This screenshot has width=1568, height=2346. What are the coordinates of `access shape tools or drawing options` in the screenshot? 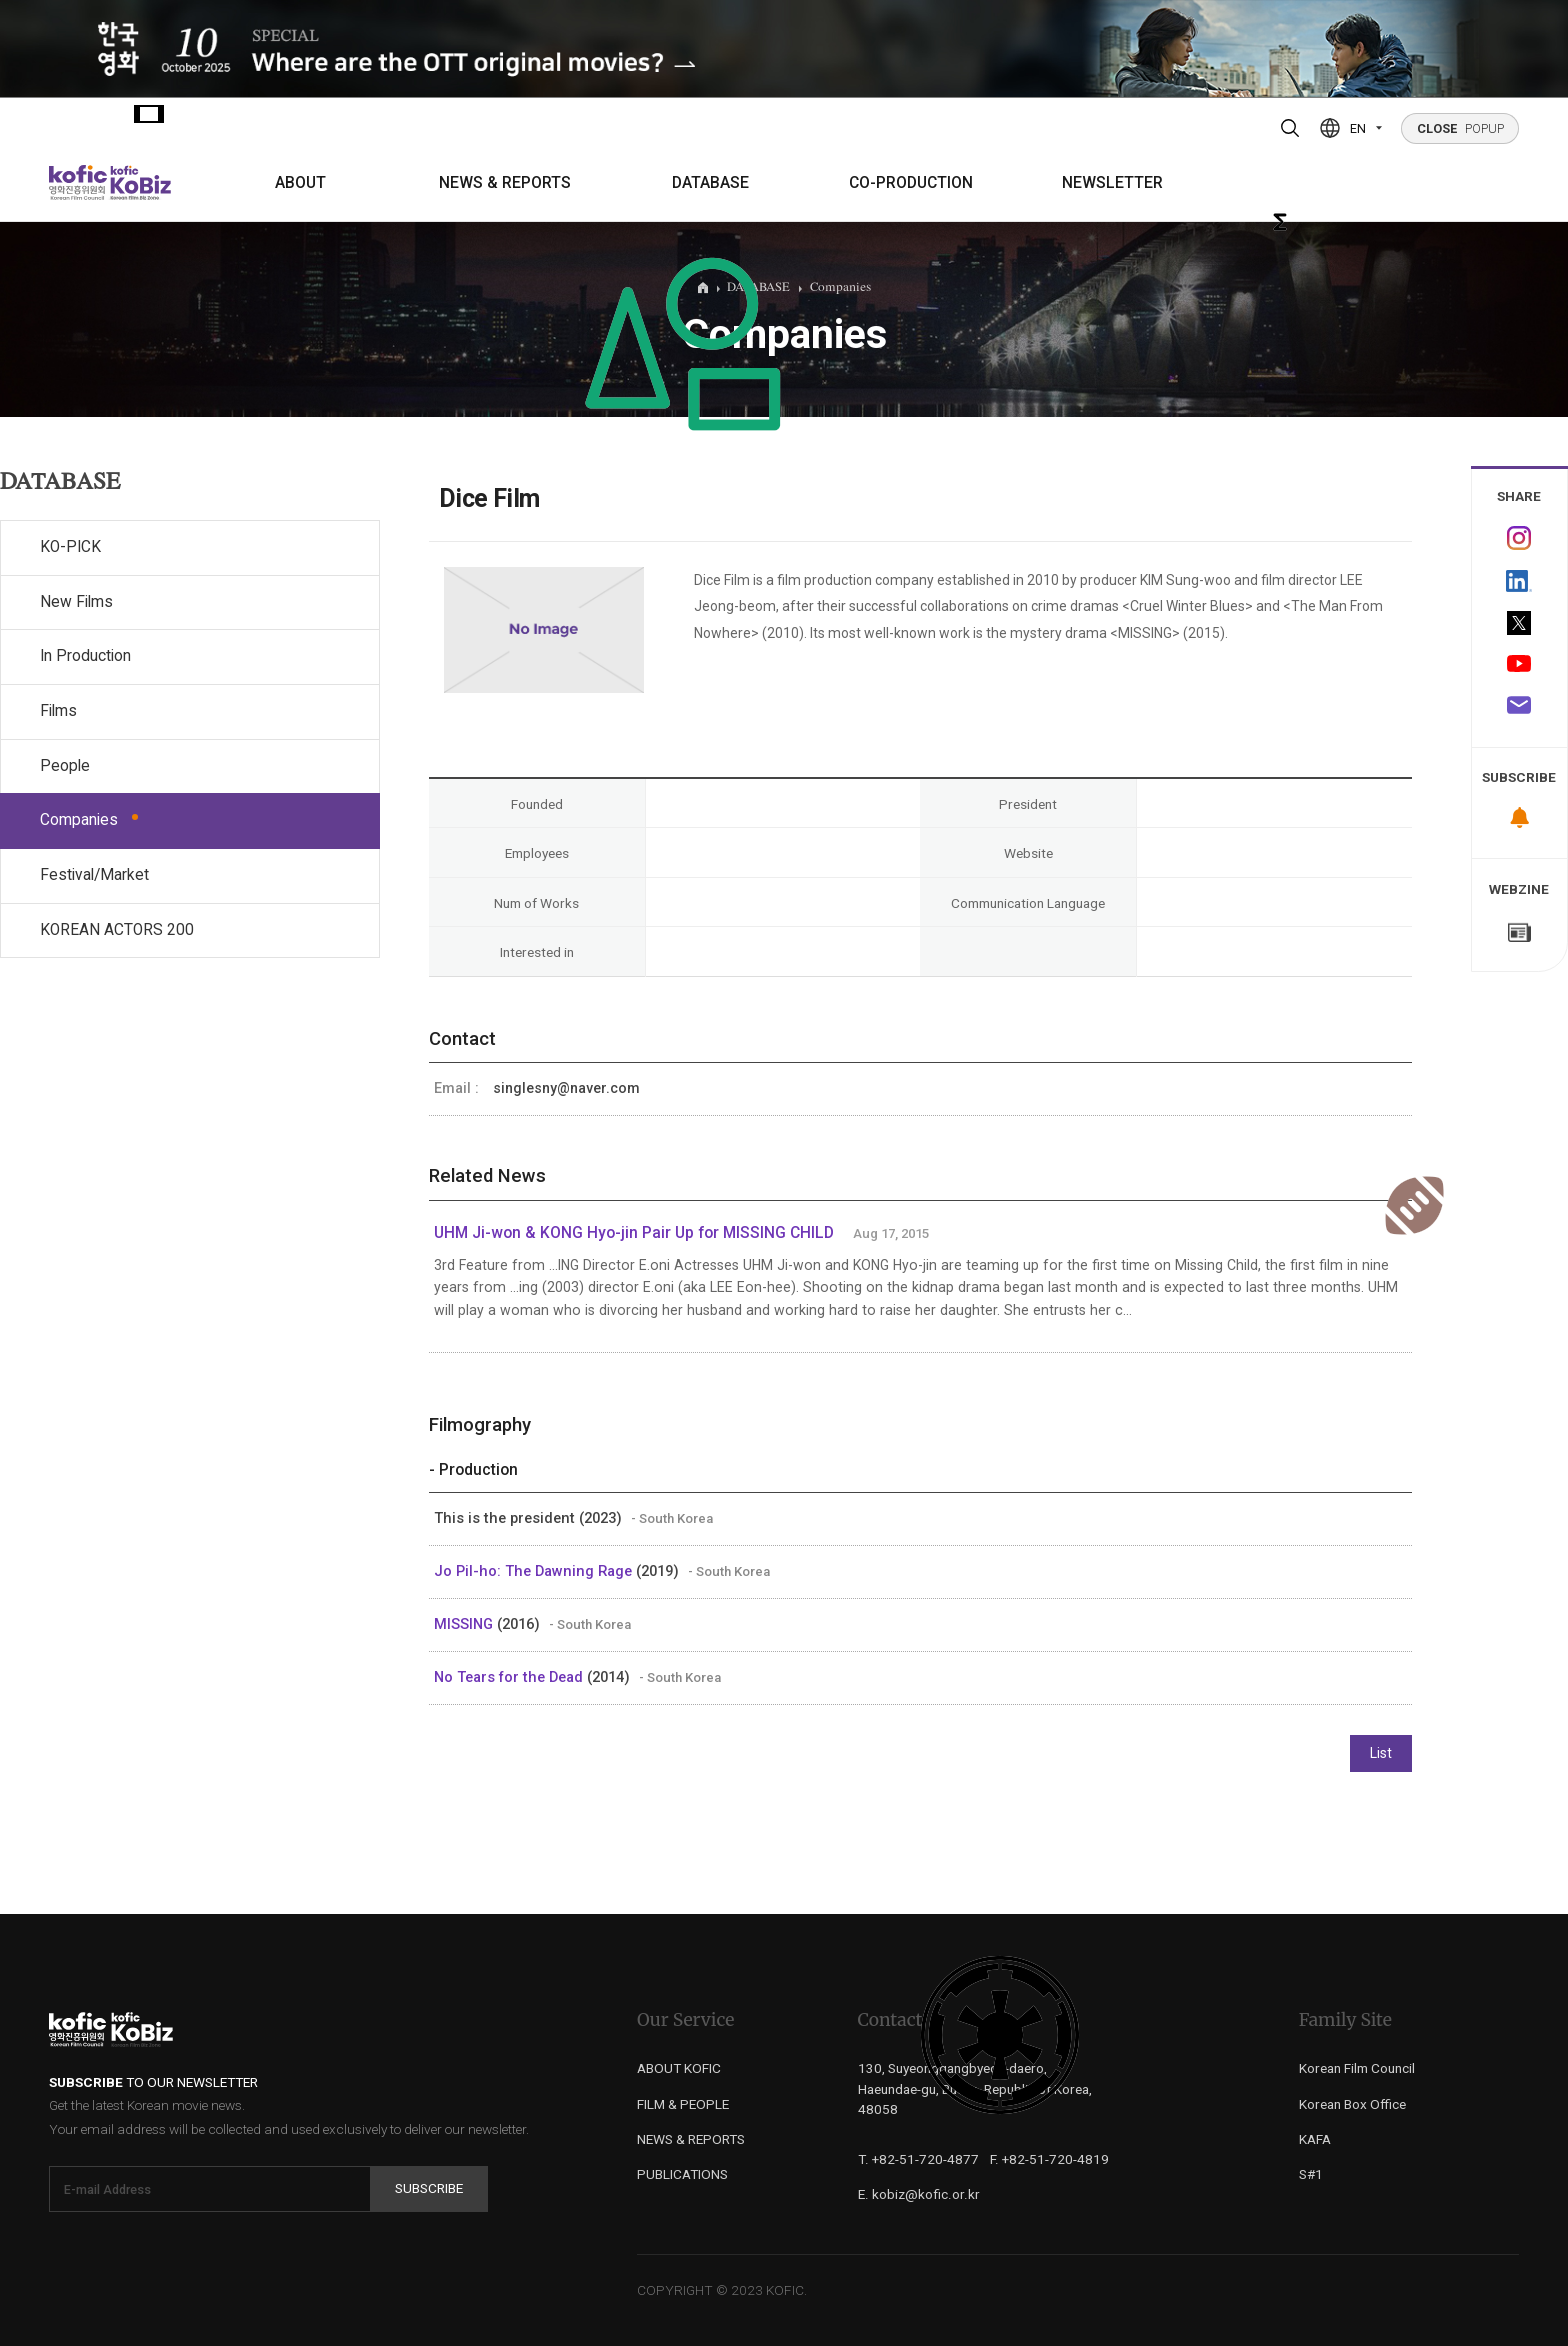 It's located at (686, 351).